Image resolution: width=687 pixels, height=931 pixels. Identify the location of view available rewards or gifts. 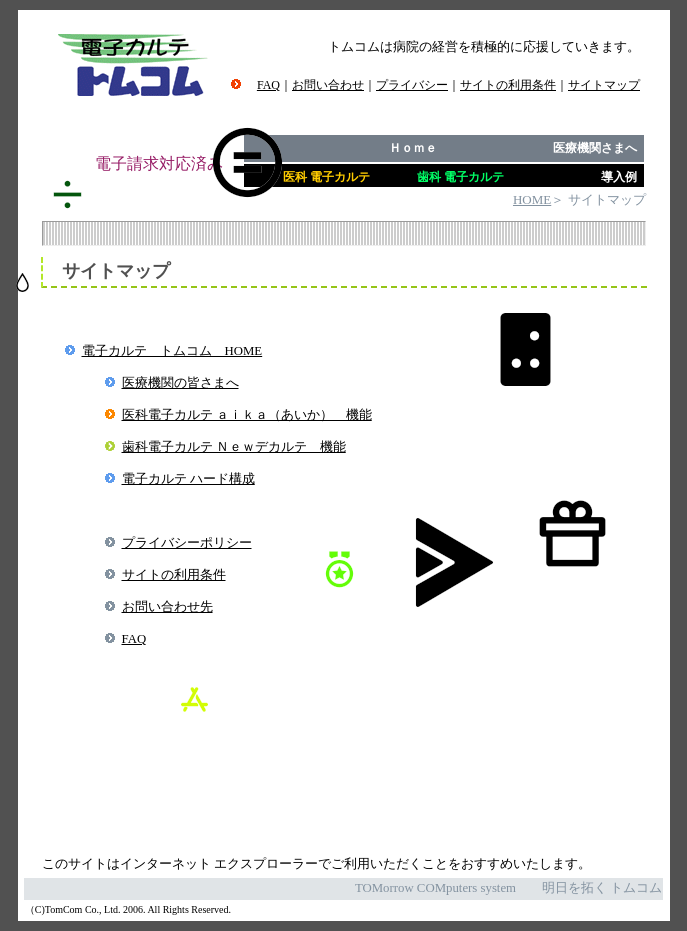
(572, 533).